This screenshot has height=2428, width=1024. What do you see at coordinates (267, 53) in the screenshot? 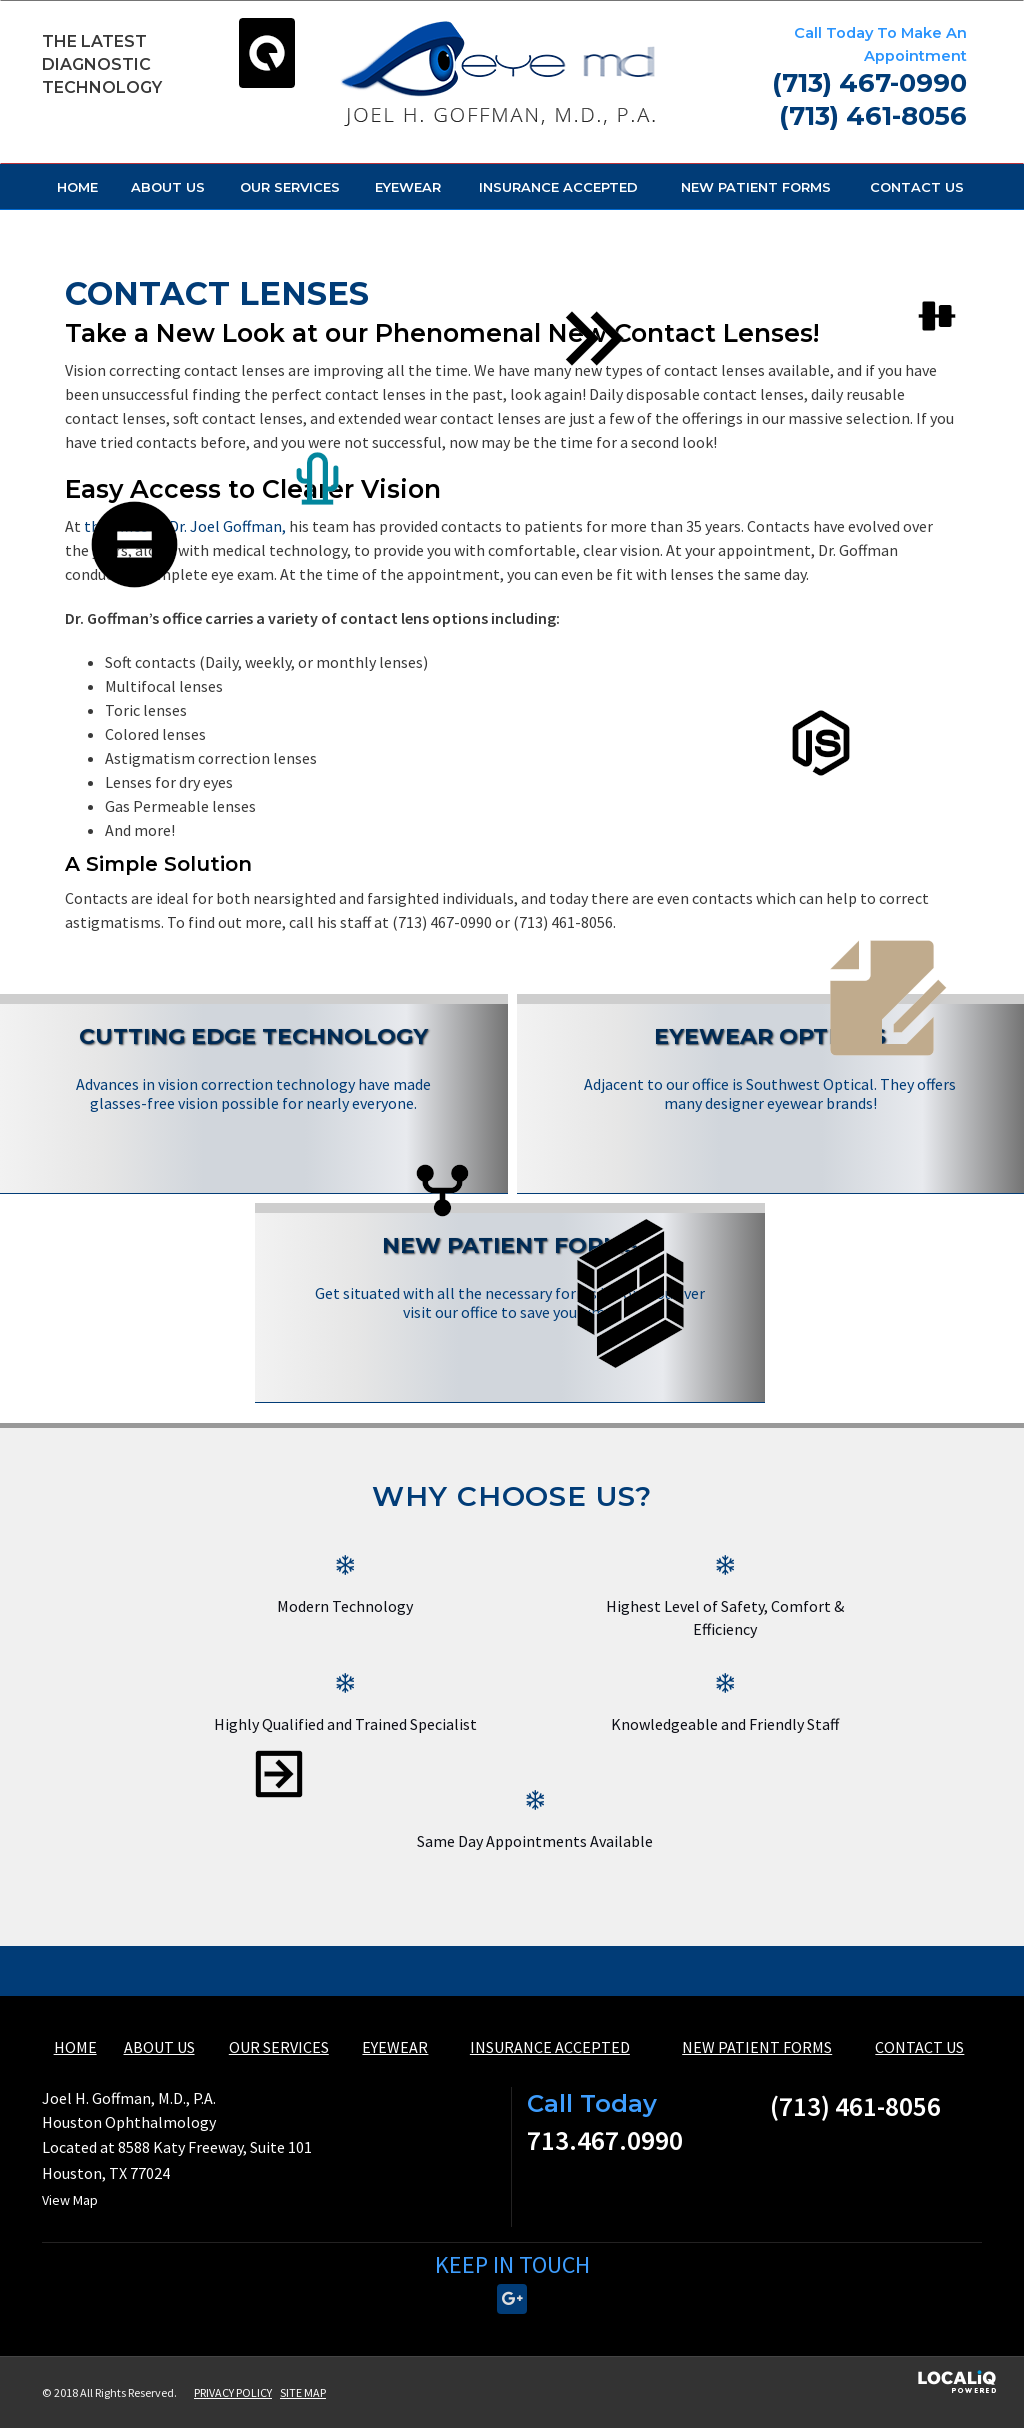
I see `restore device from backup` at bounding box center [267, 53].